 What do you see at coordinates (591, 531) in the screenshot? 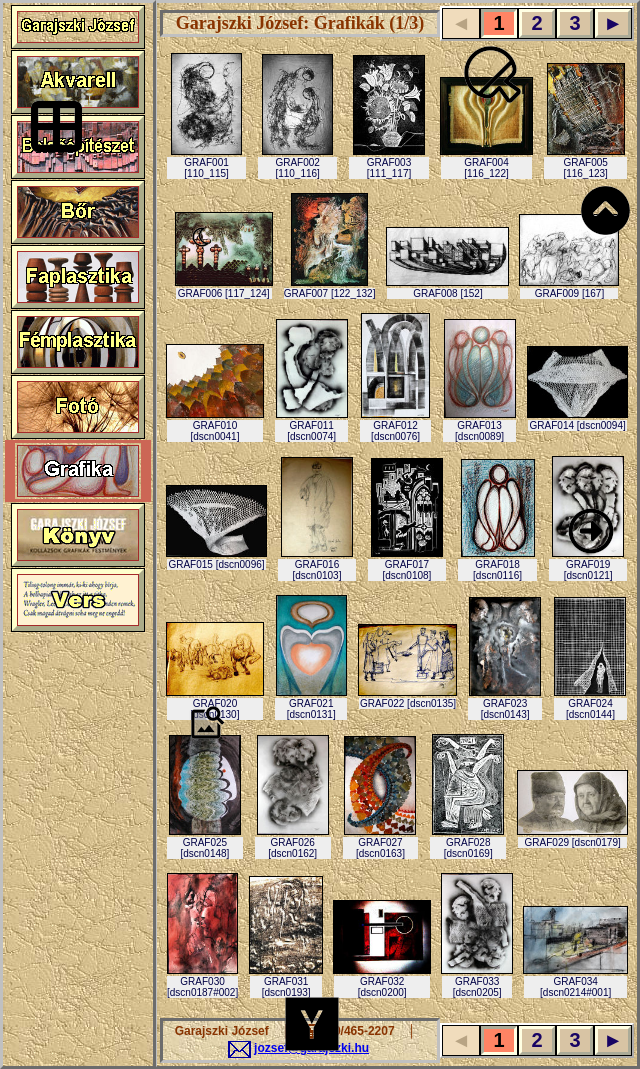
I see `go to next item or step` at bounding box center [591, 531].